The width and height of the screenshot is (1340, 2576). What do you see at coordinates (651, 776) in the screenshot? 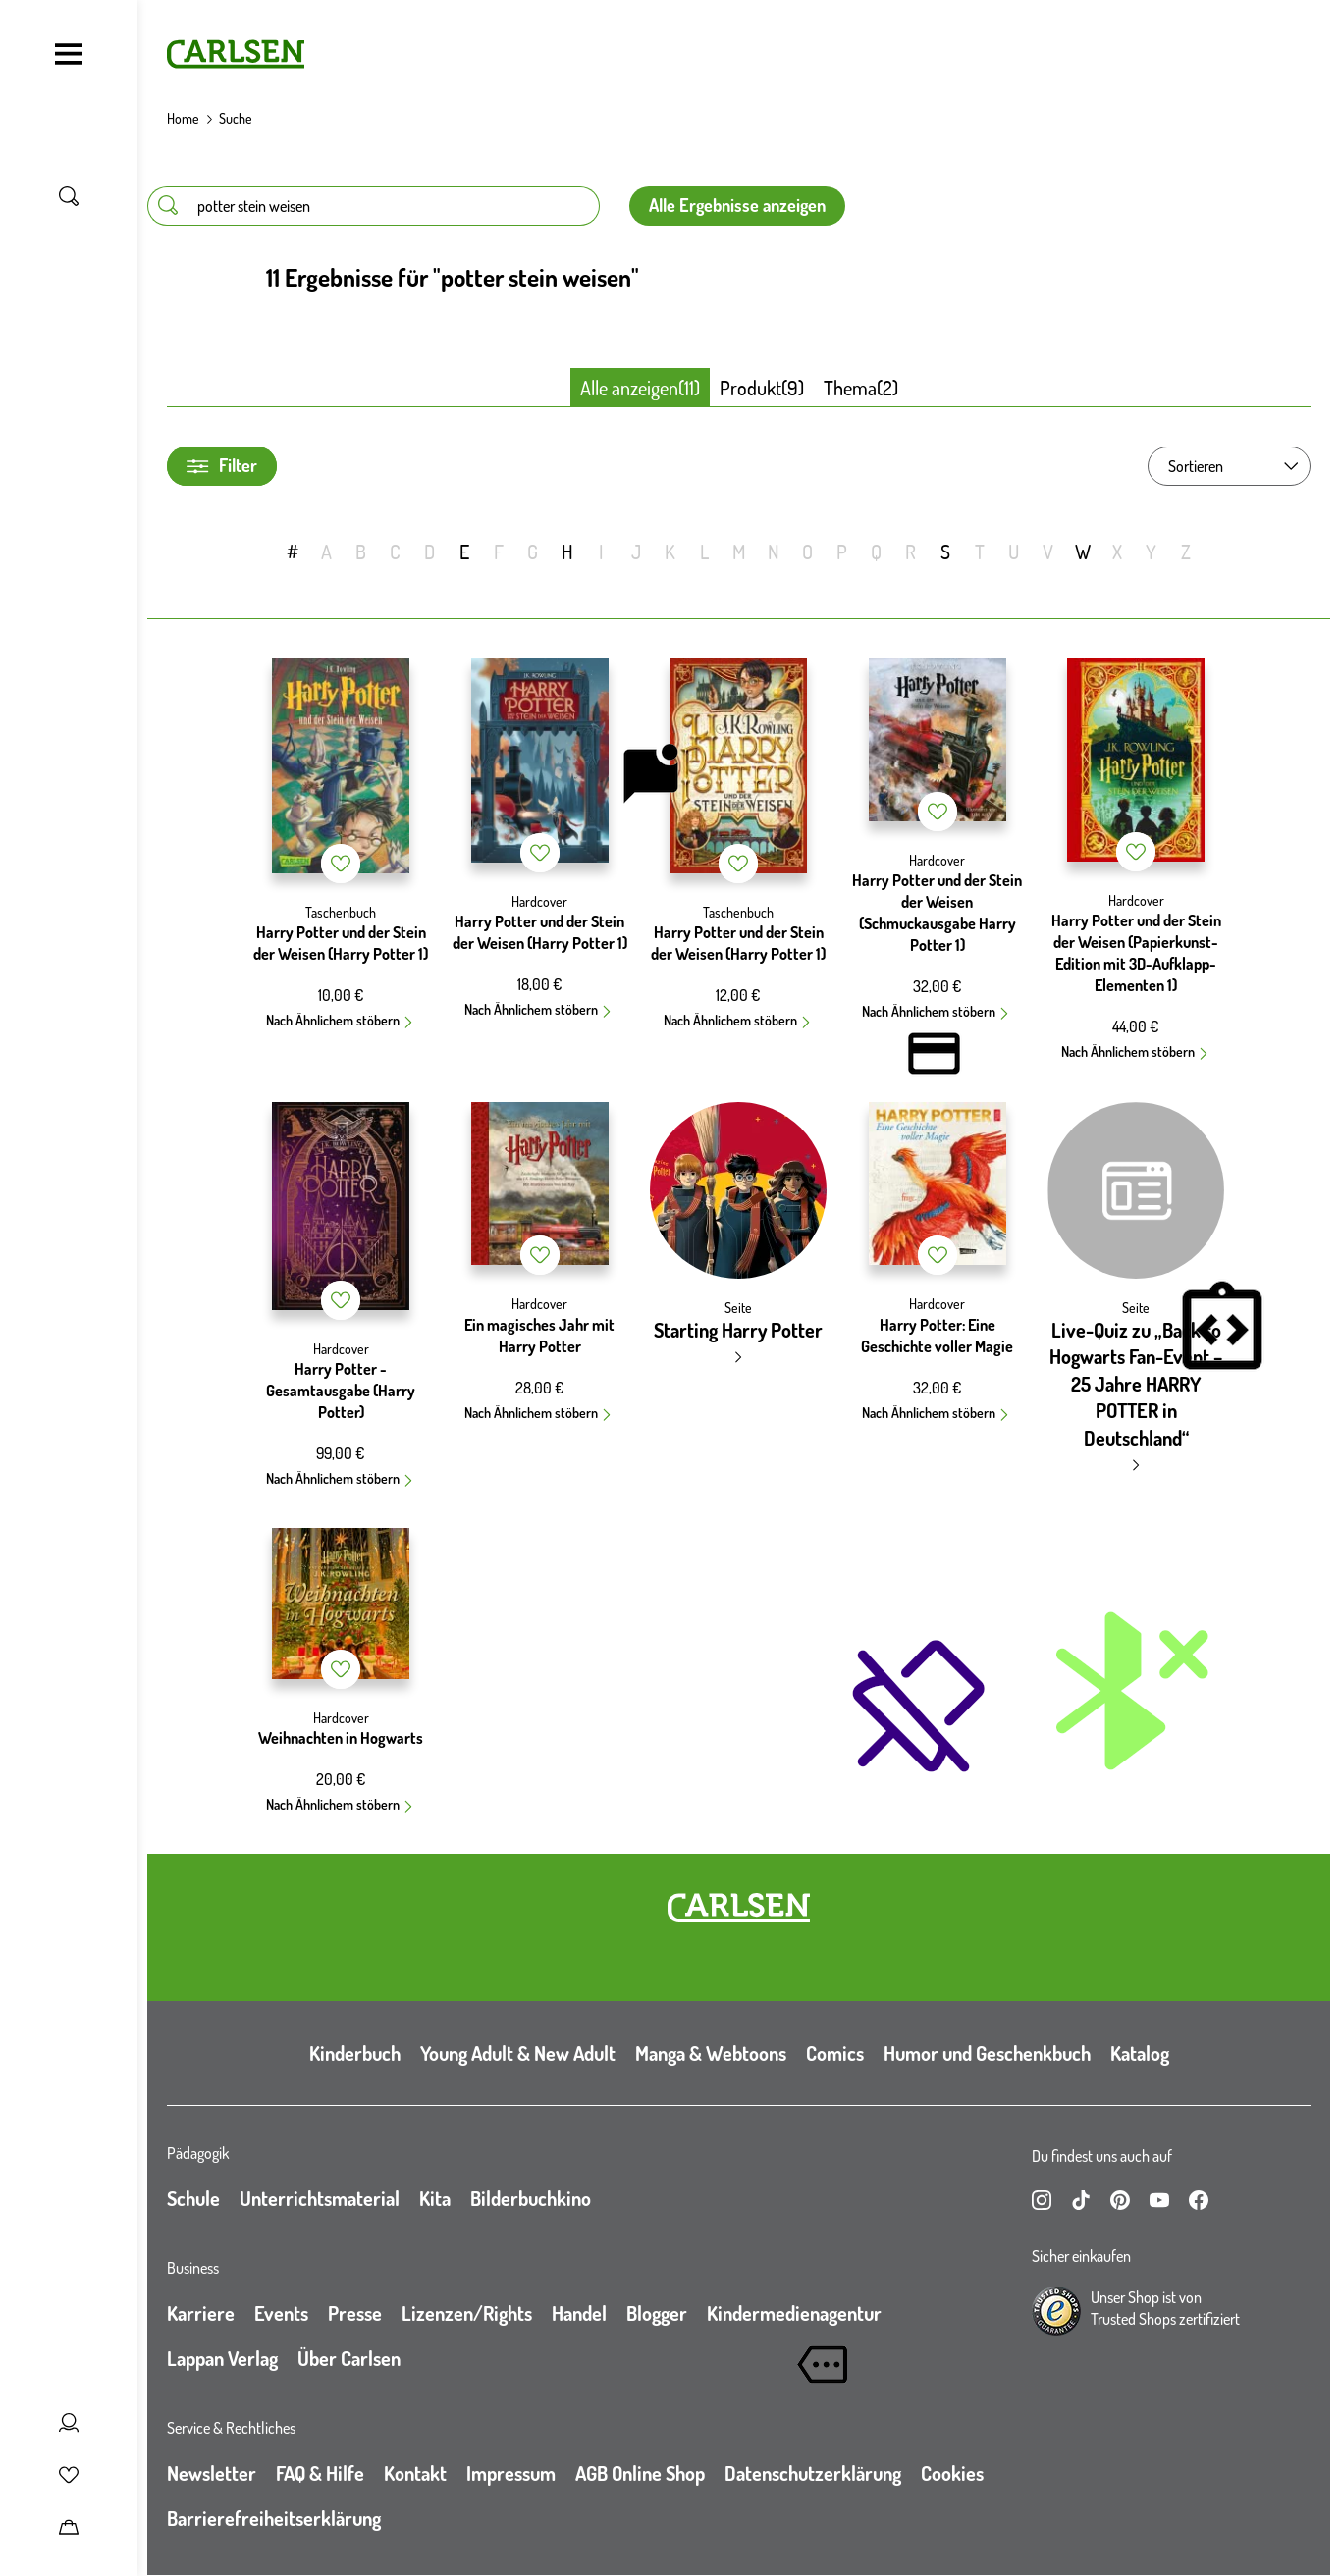
I see `indicates unread messages in chat` at bounding box center [651, 776].